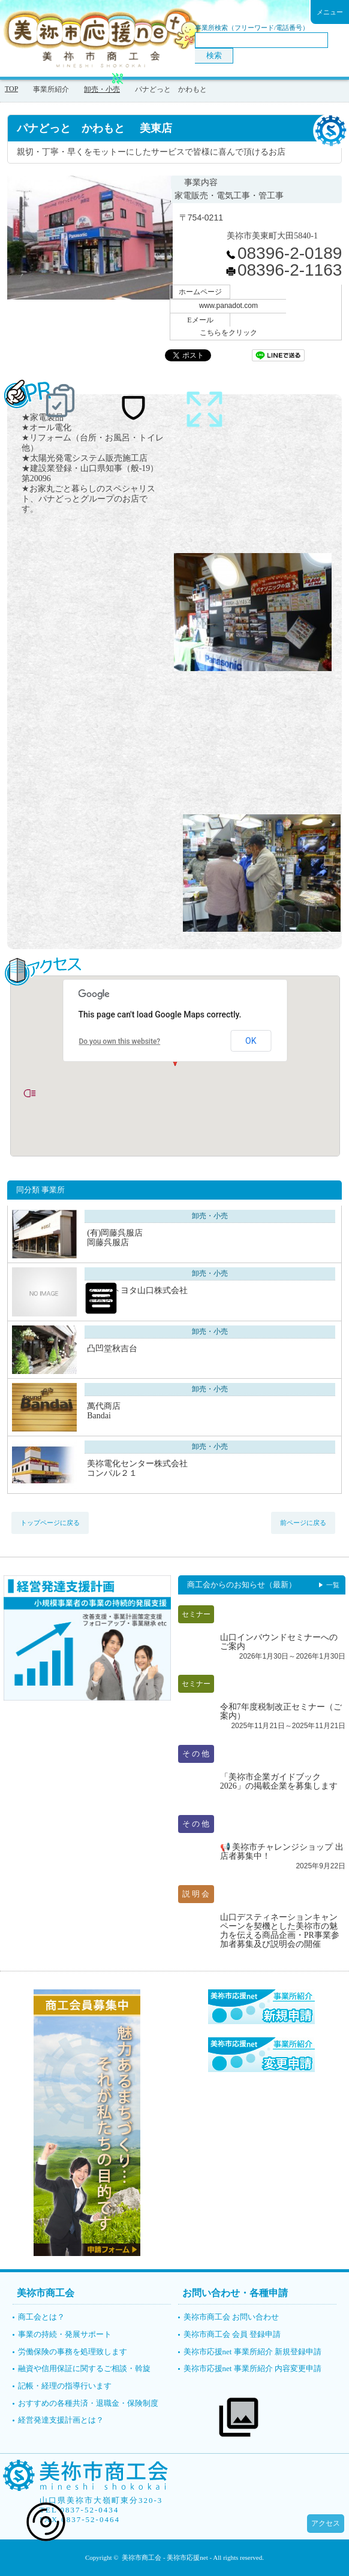  I want to click on access security or privacy settings, so click(133, 406).